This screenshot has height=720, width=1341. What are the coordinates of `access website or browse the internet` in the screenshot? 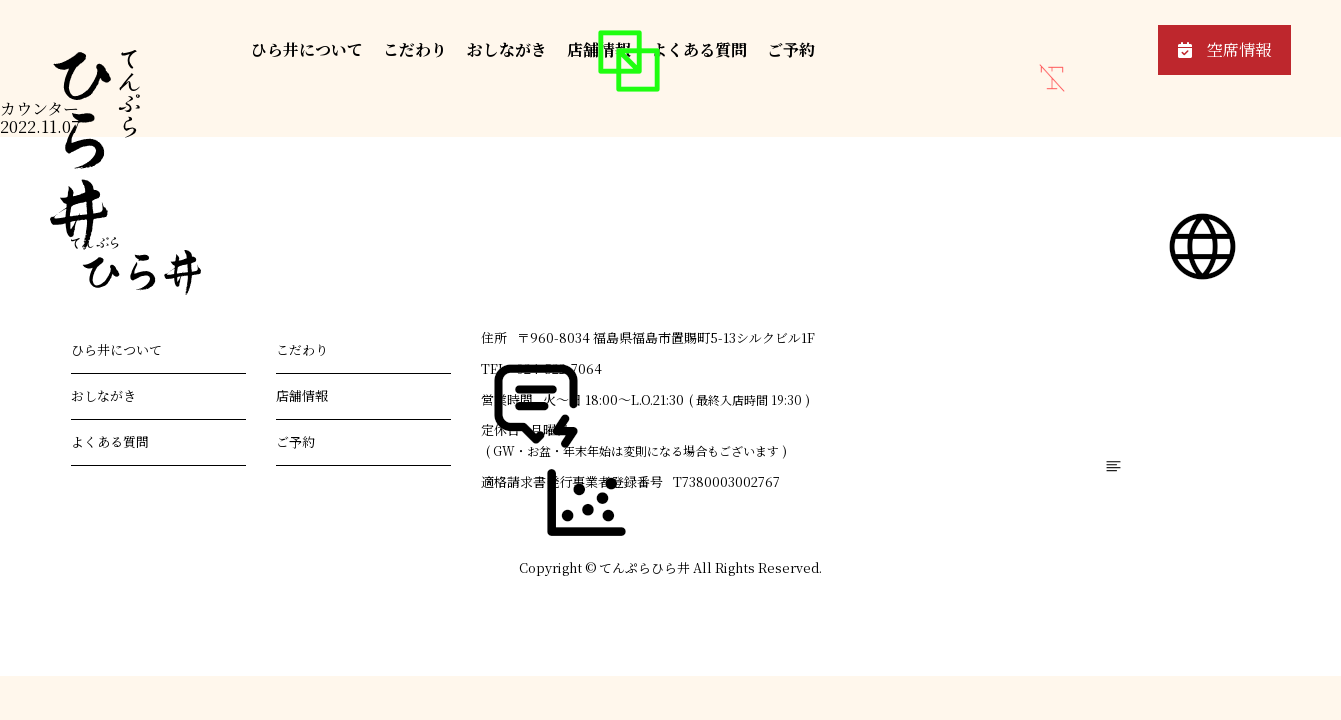 It's located at (1202, 246).